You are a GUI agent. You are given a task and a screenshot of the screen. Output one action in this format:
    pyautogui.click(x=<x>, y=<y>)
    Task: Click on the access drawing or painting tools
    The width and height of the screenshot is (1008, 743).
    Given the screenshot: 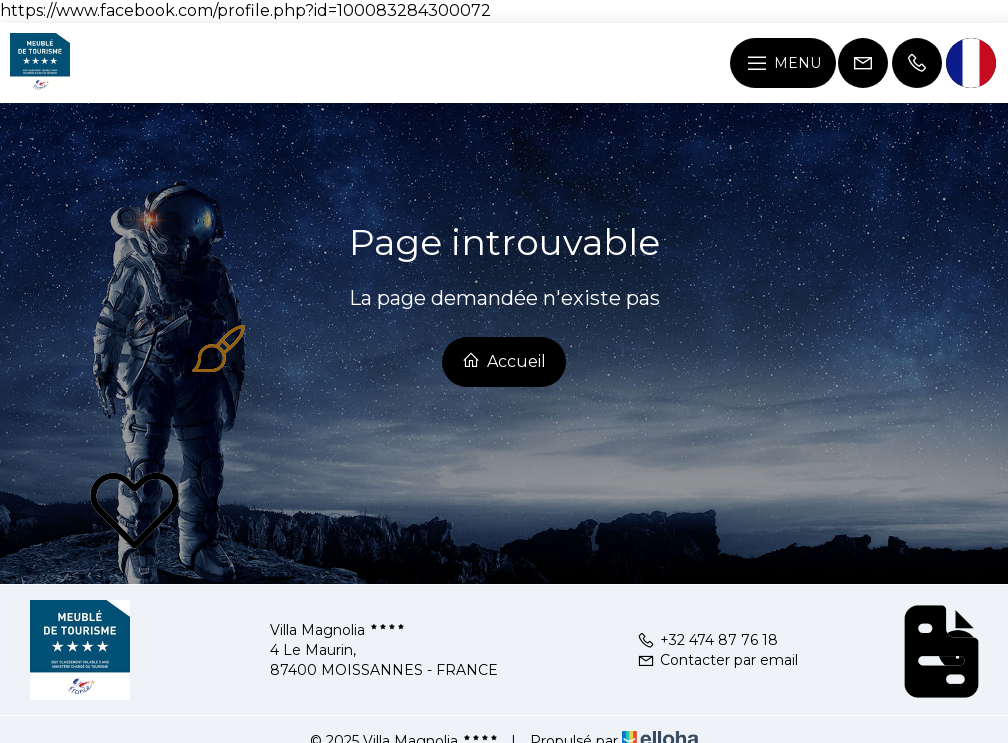 What is the action you would take?
    pyautogui.click(x=220, y=349)
    